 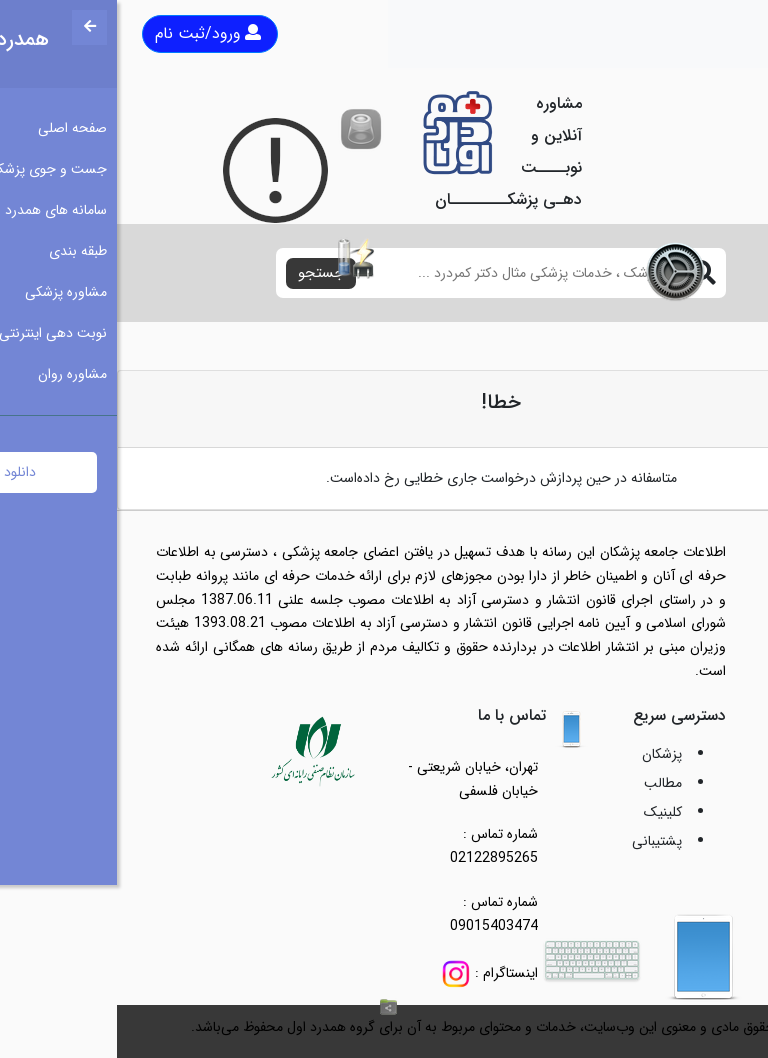 I want to click on indicates battery is low but currently charging, so click(x=354, y=258).